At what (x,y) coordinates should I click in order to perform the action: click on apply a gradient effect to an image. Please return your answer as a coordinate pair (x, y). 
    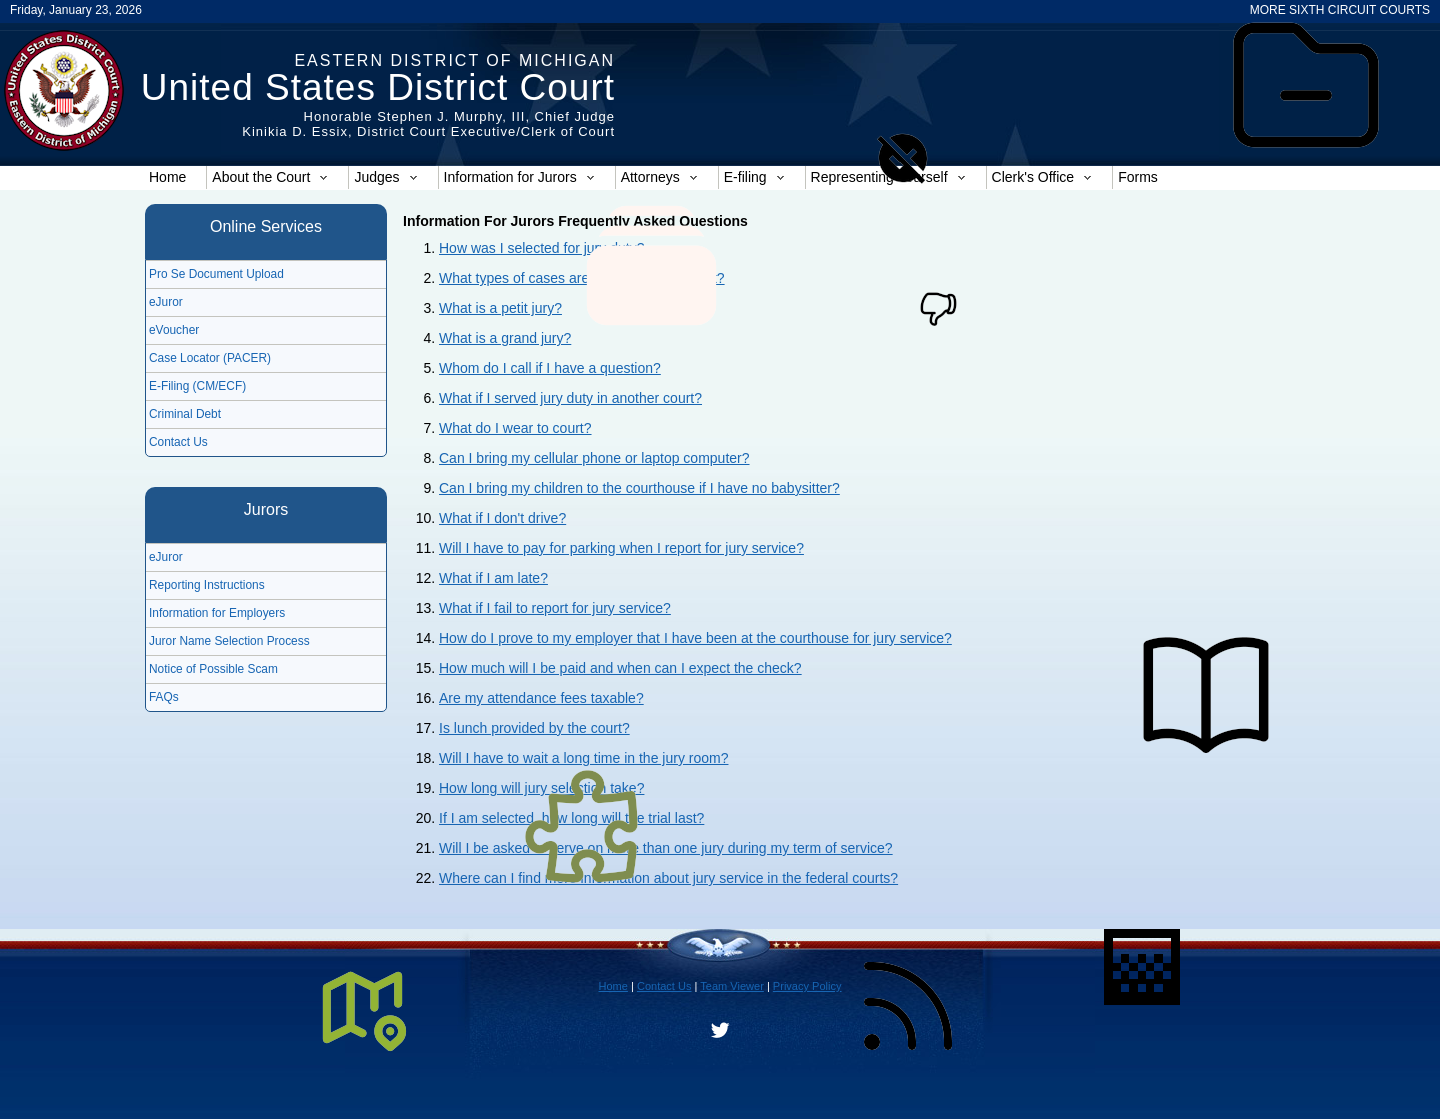
    Looking at the image, I should click on (1142, 967).